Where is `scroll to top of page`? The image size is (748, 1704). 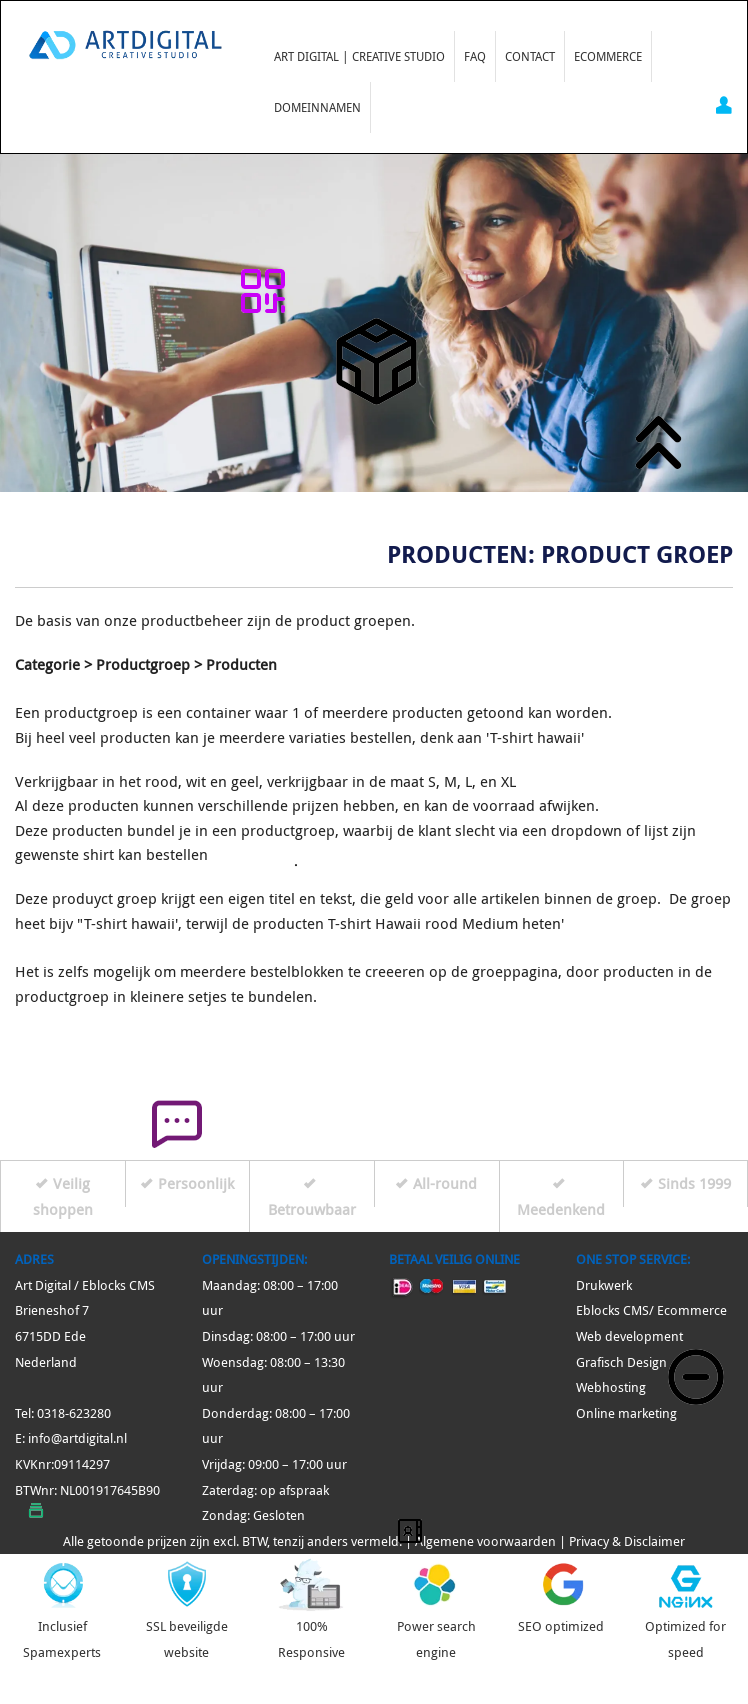
scroll to top of page is located at coordinates (658, 442).